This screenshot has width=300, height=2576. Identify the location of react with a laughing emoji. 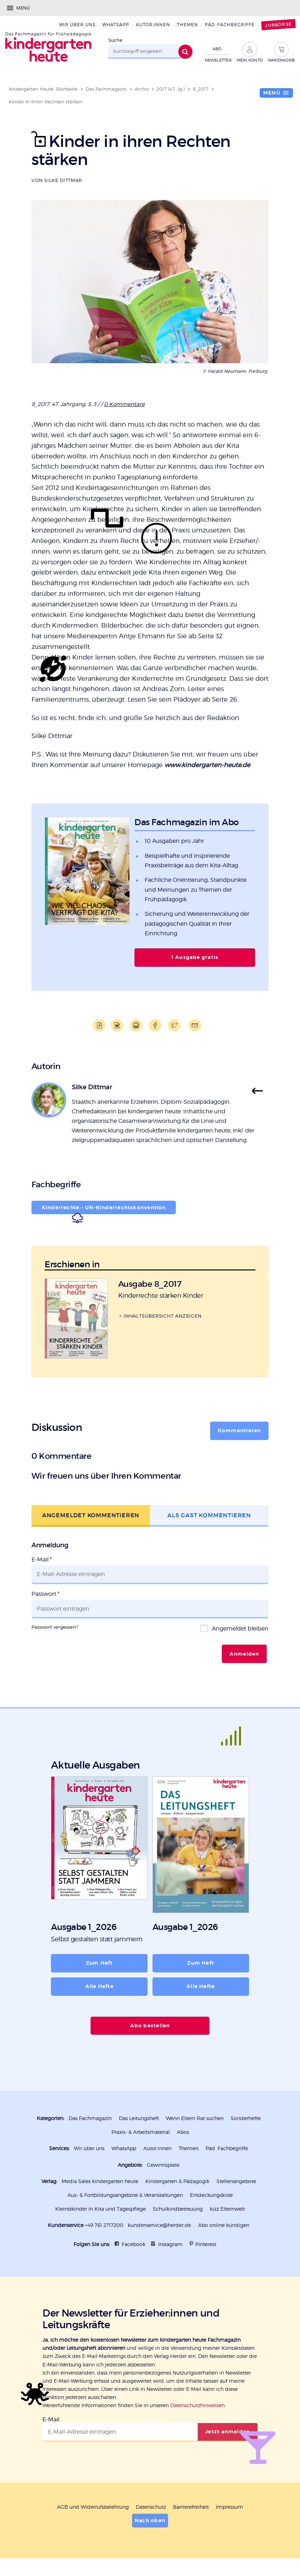
(53, 669).